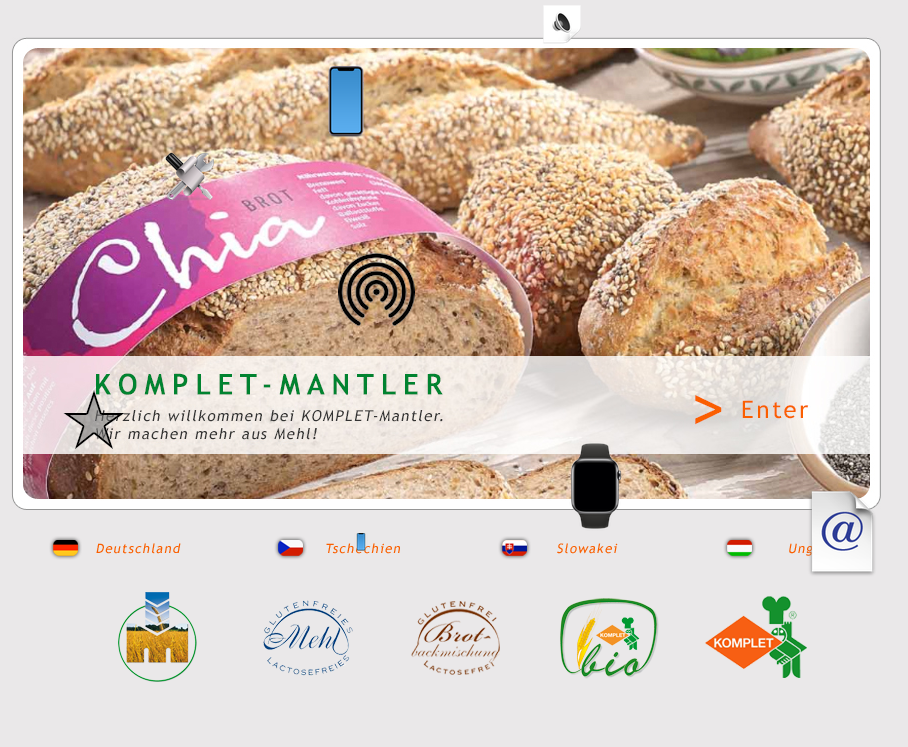  Describe the element at coordinates (376, 289) in the screenshot. I see `access AirDrop file sharing` at that location.